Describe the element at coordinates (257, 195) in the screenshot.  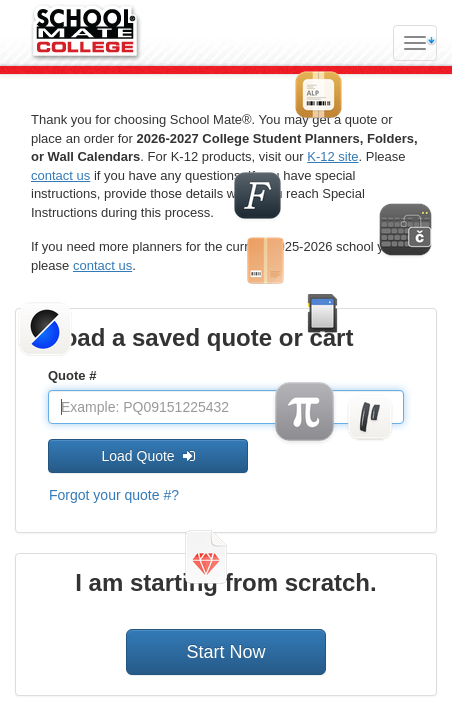
I see `open font management app` at that location.